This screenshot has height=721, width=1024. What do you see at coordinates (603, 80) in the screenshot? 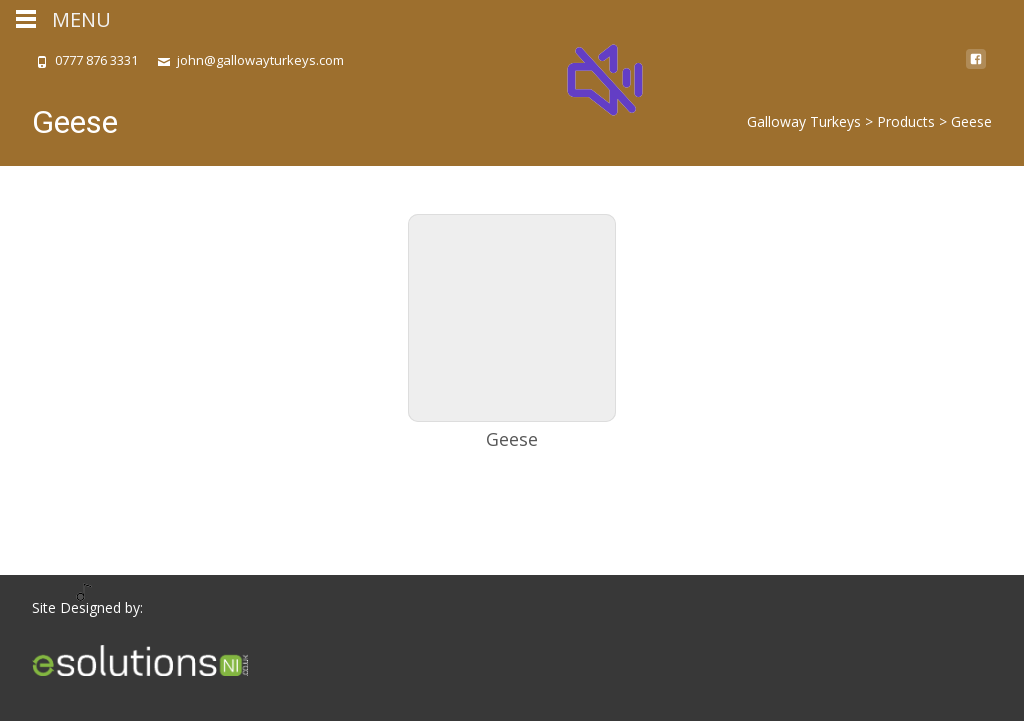
I see `mute audio` at bounding box center [603, 80].